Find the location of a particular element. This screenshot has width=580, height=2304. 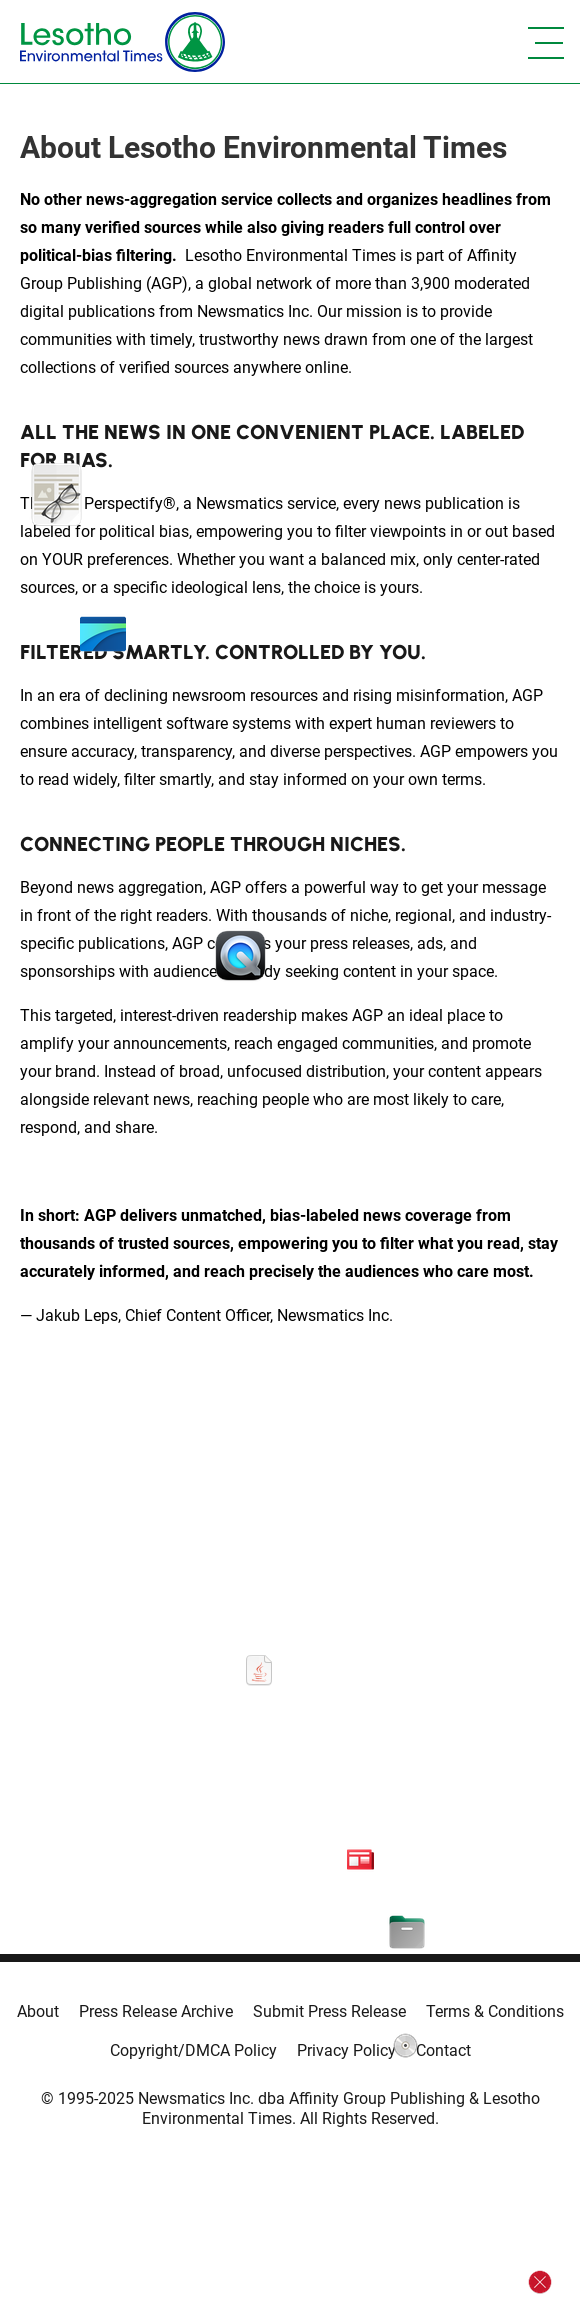

launch microsoft edge webview runtime is located at coordinates (103, 634).